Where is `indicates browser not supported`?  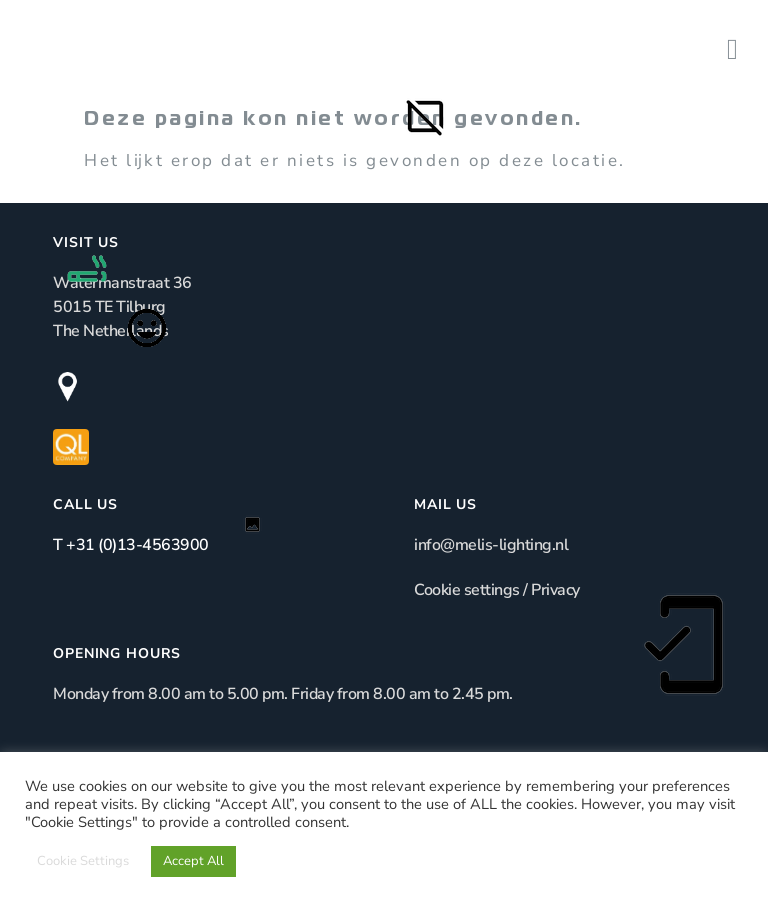
indicates browser not supported is located at coordinates (425, 116).